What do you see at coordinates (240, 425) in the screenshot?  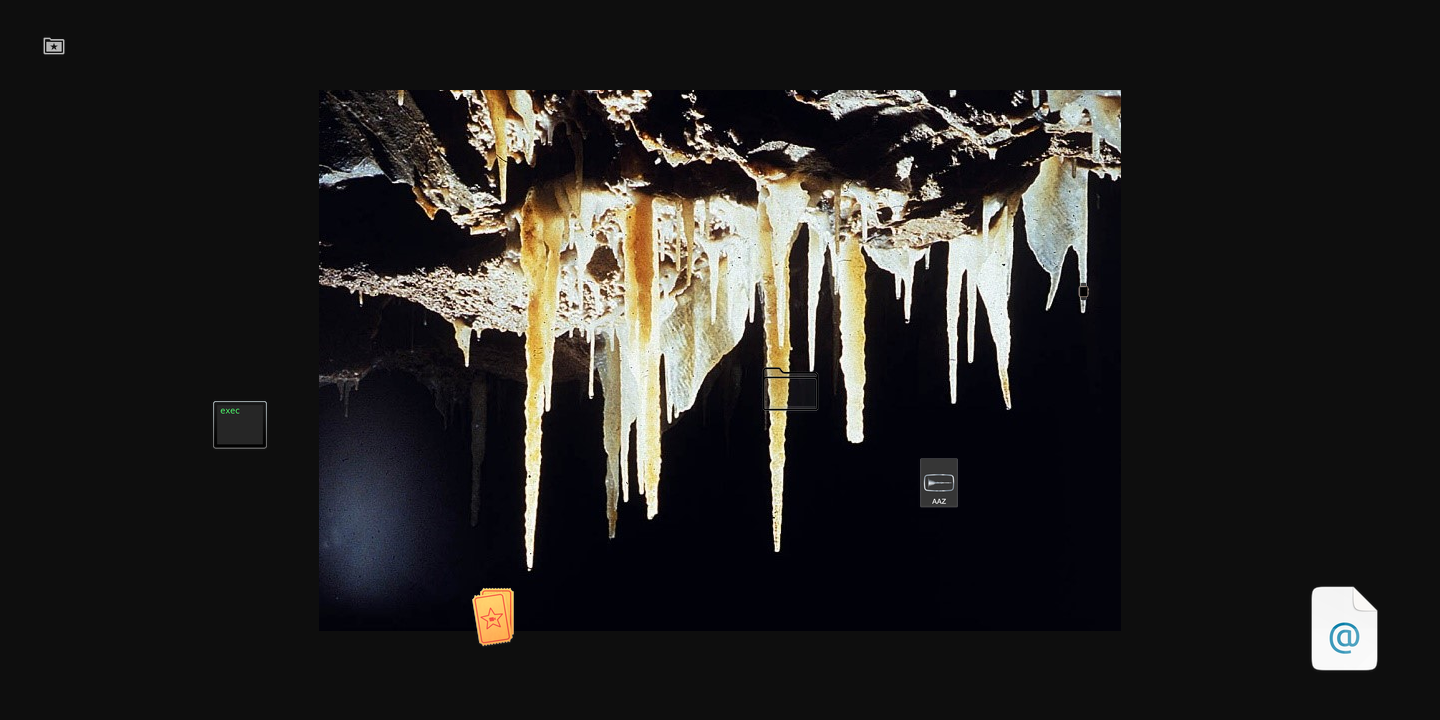 I see `indicates an executable binary file` at bounding box center [240, 425].